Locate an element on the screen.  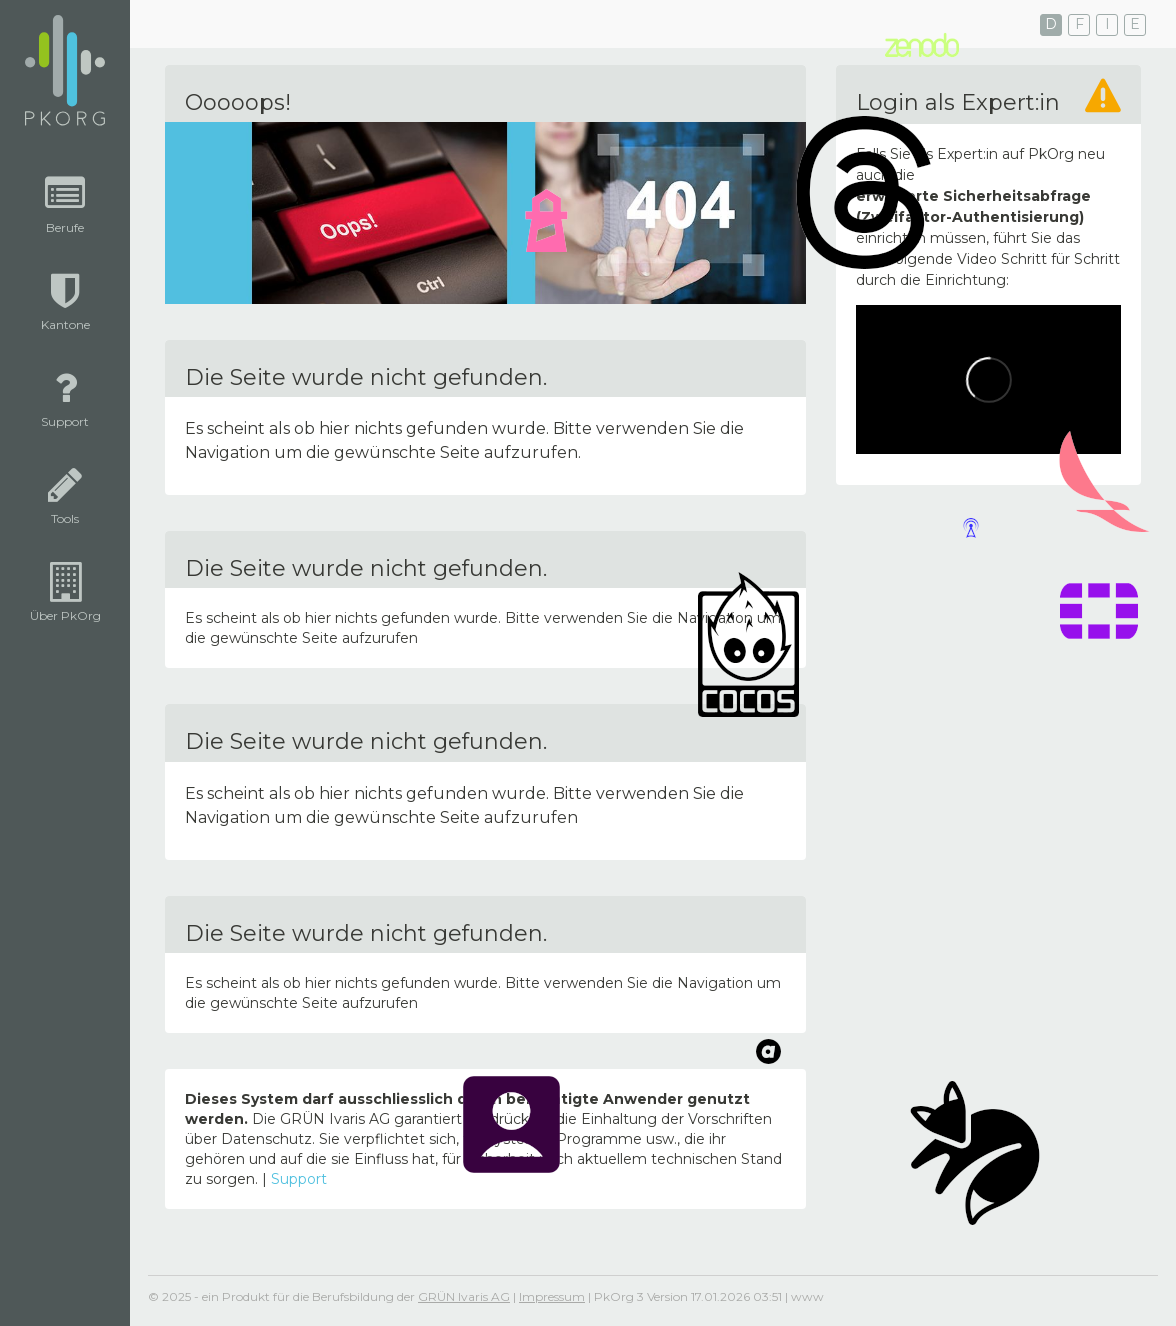
open the Kitsu anime tracking app is located at coordinates (975, 1153).